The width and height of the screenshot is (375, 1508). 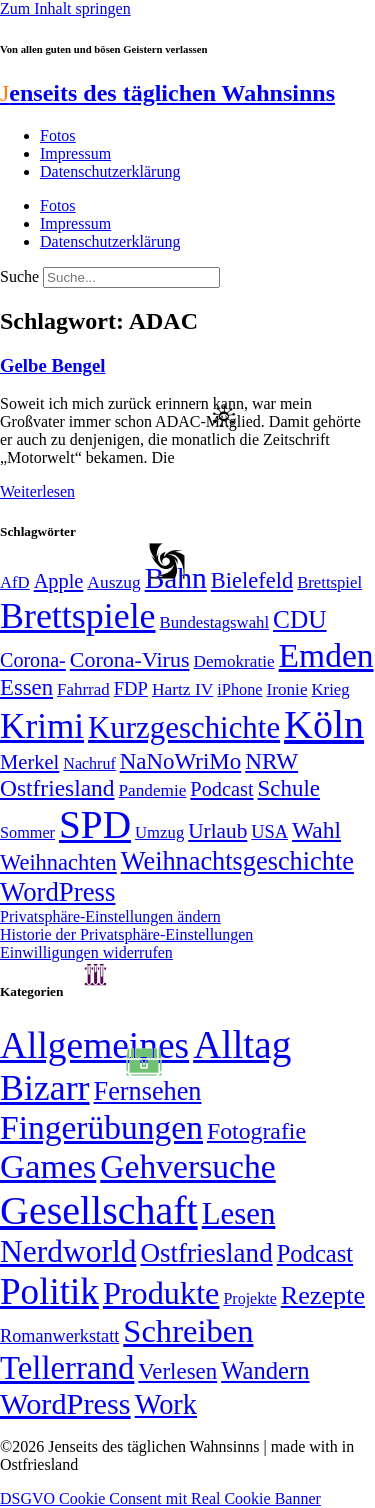 What do you see at coordinates (144, 1062) in the screenshot?
I see `open your inventory or storage` at bounding box center [144, 1062].